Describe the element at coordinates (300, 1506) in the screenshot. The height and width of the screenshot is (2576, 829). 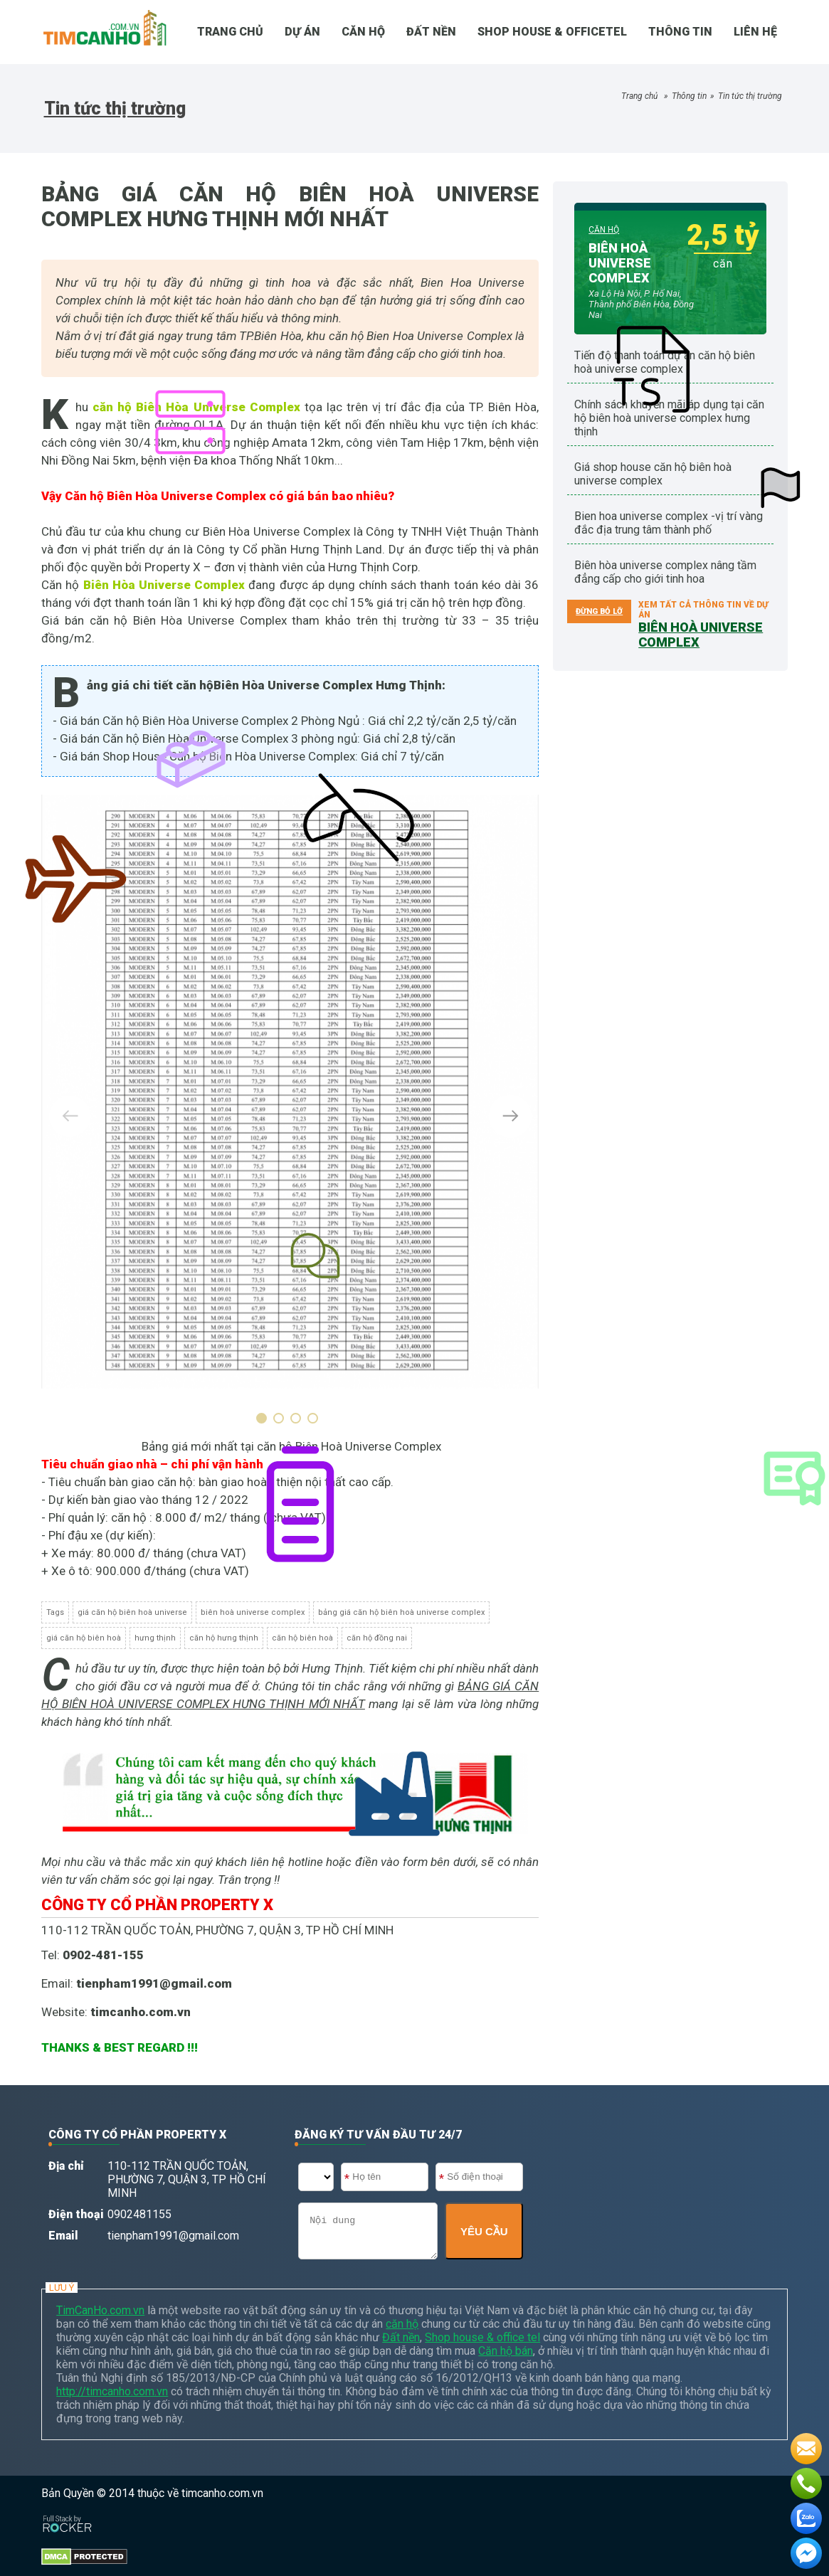
I see `indicates high battery level` at that location.